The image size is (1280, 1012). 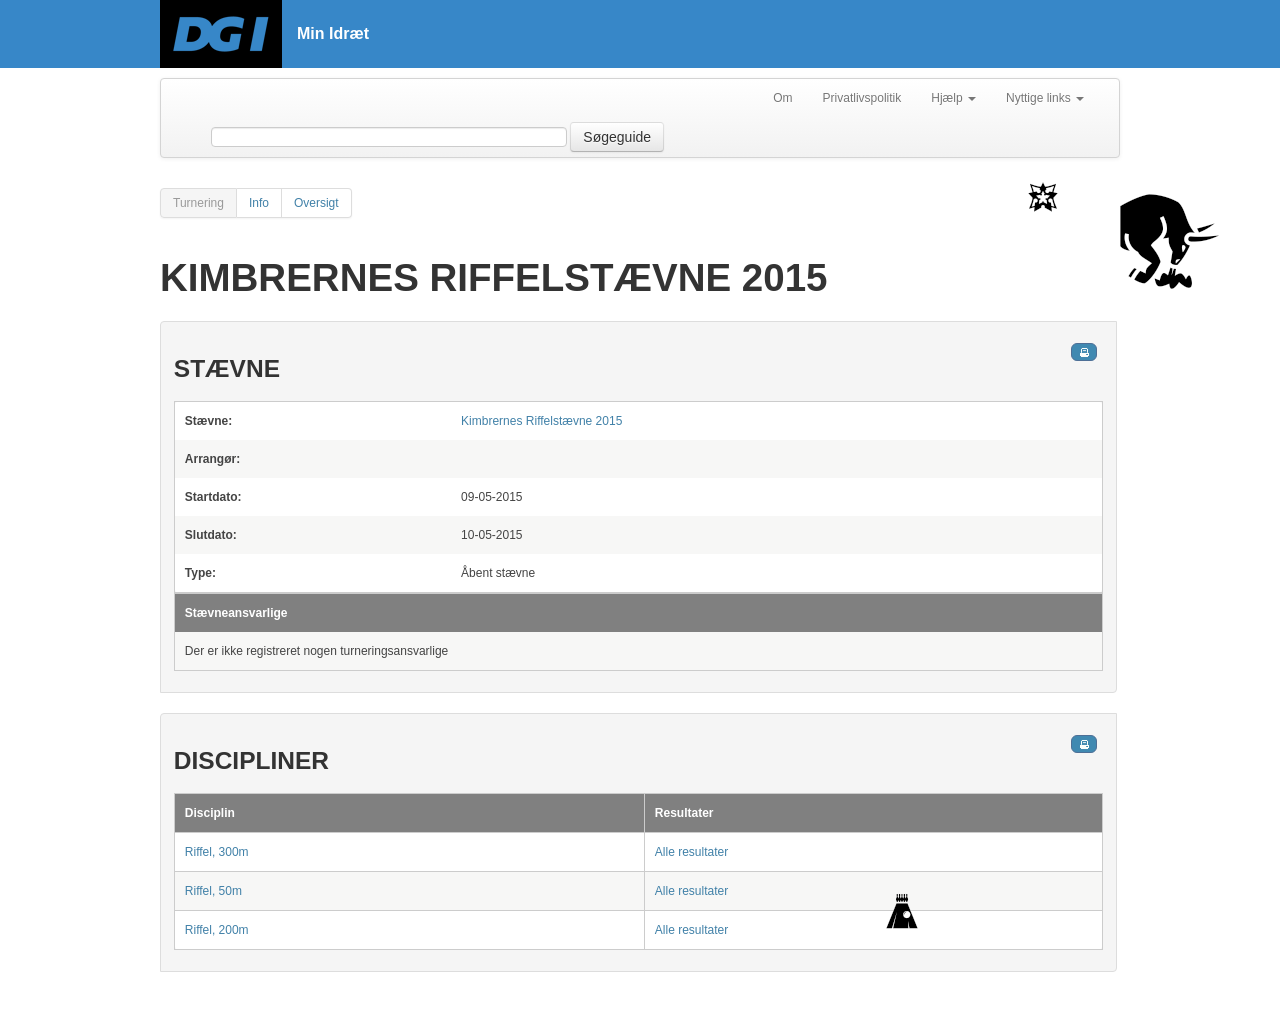 I want to click on decorative emblem or badge element, so click(x=1043, y=197).